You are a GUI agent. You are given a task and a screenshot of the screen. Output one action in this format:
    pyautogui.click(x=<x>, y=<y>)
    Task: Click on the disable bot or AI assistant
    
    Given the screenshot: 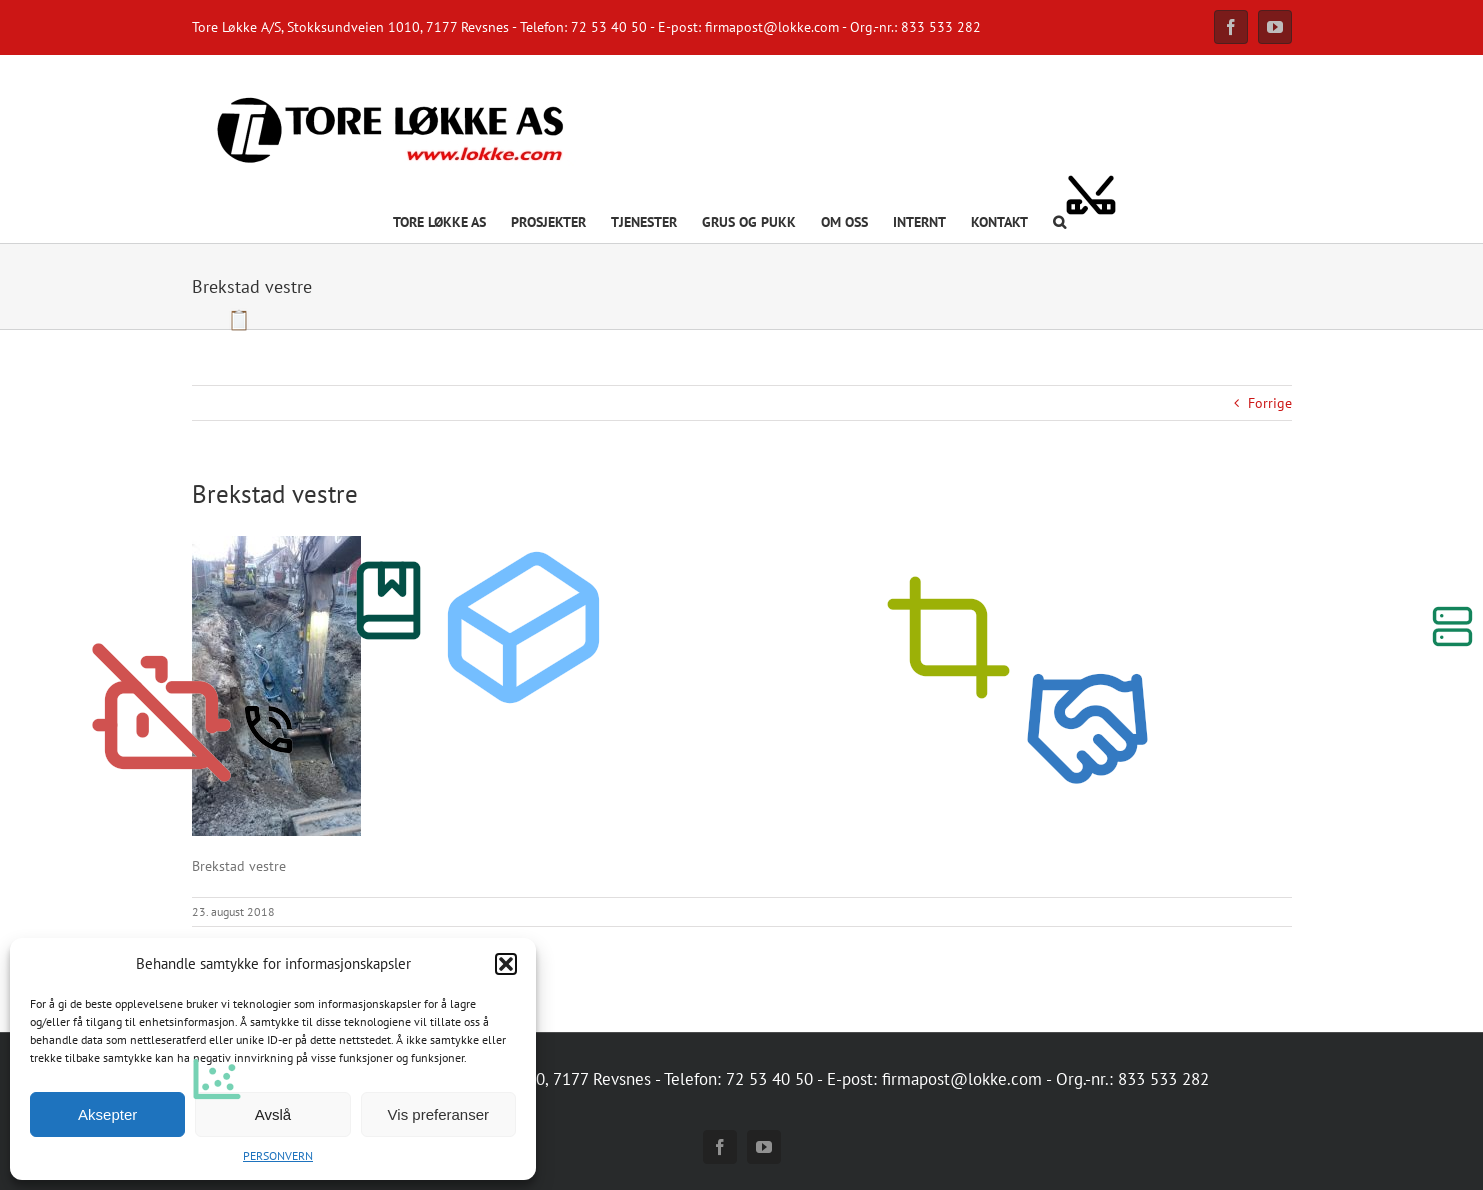 What is the action you would take?
    pyautogui.click(x=161, y=712)
    